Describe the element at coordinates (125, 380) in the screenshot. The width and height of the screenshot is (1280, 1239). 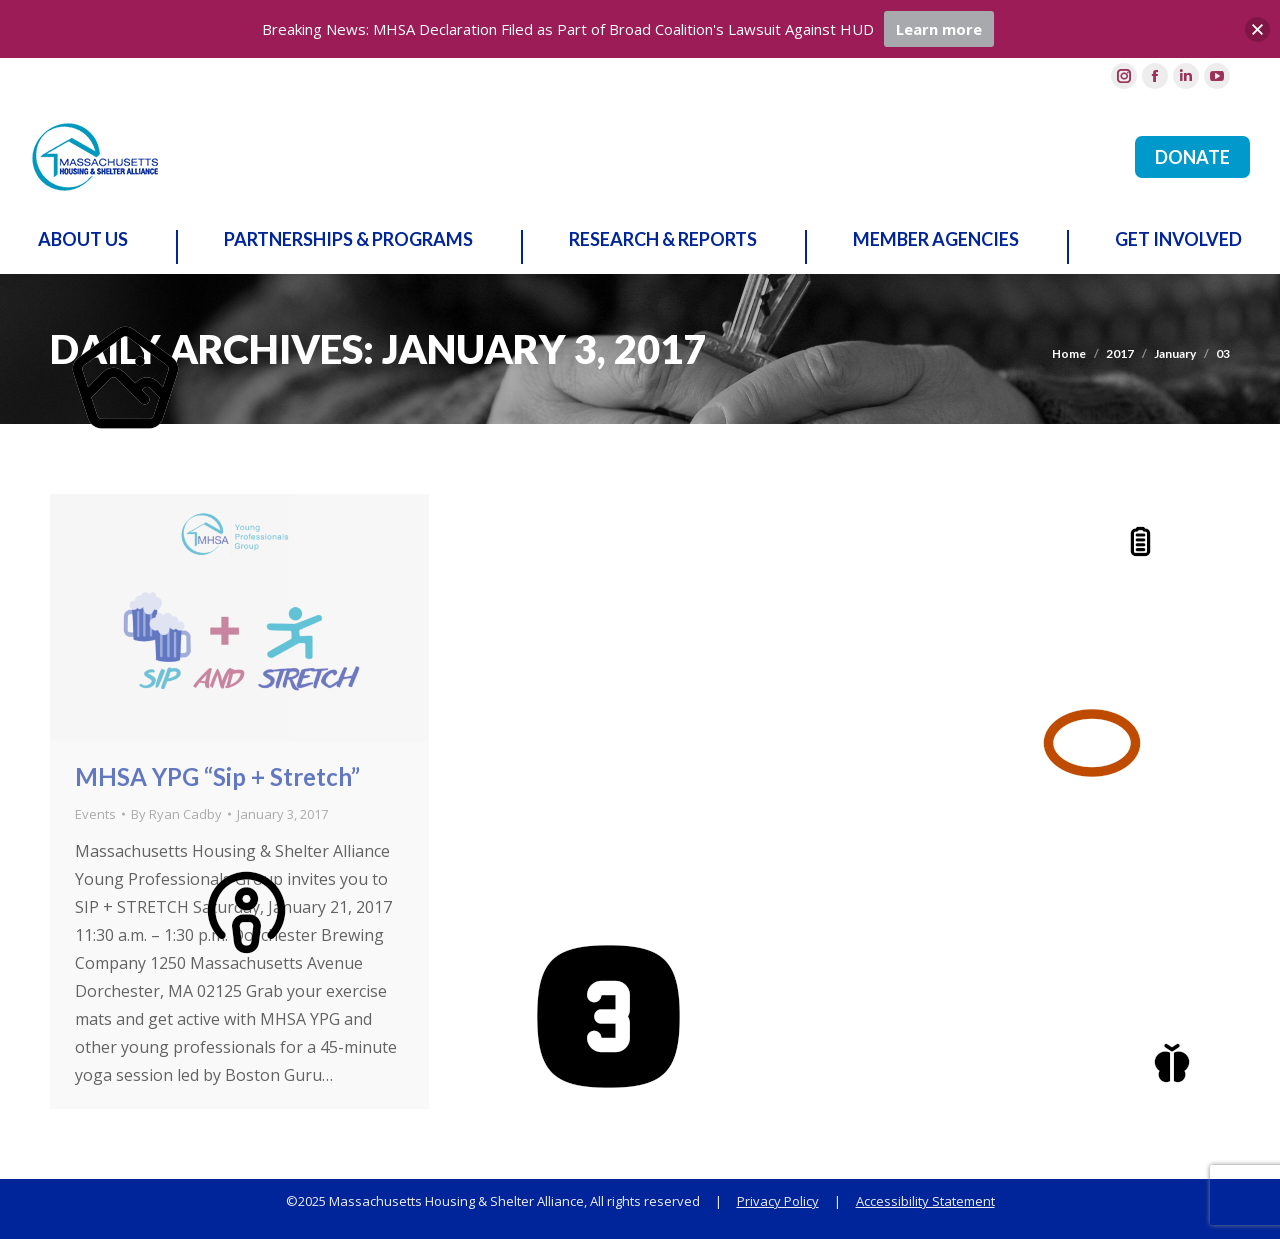
I see `view images in a pentagon-shaped frame` at that location.